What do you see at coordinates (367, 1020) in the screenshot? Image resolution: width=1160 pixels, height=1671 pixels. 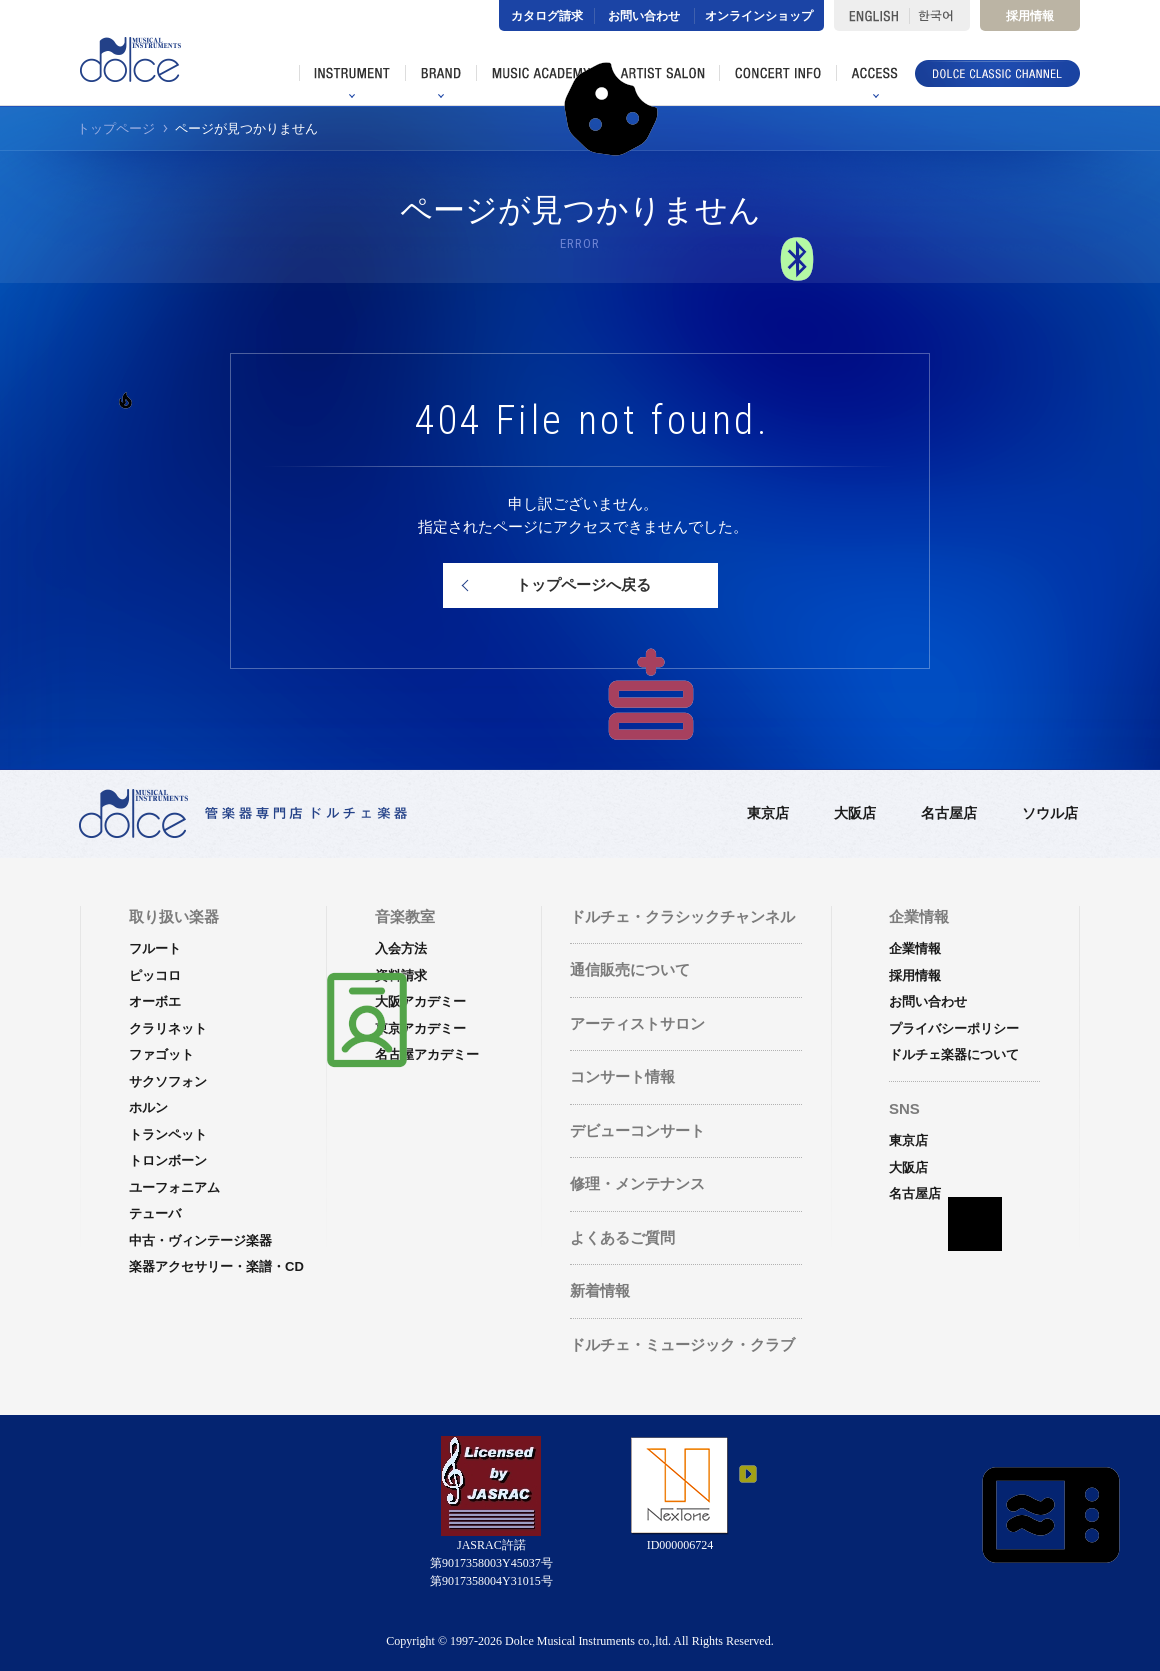 I see `view user profile or identity information` at bounding box center [367, 1020].